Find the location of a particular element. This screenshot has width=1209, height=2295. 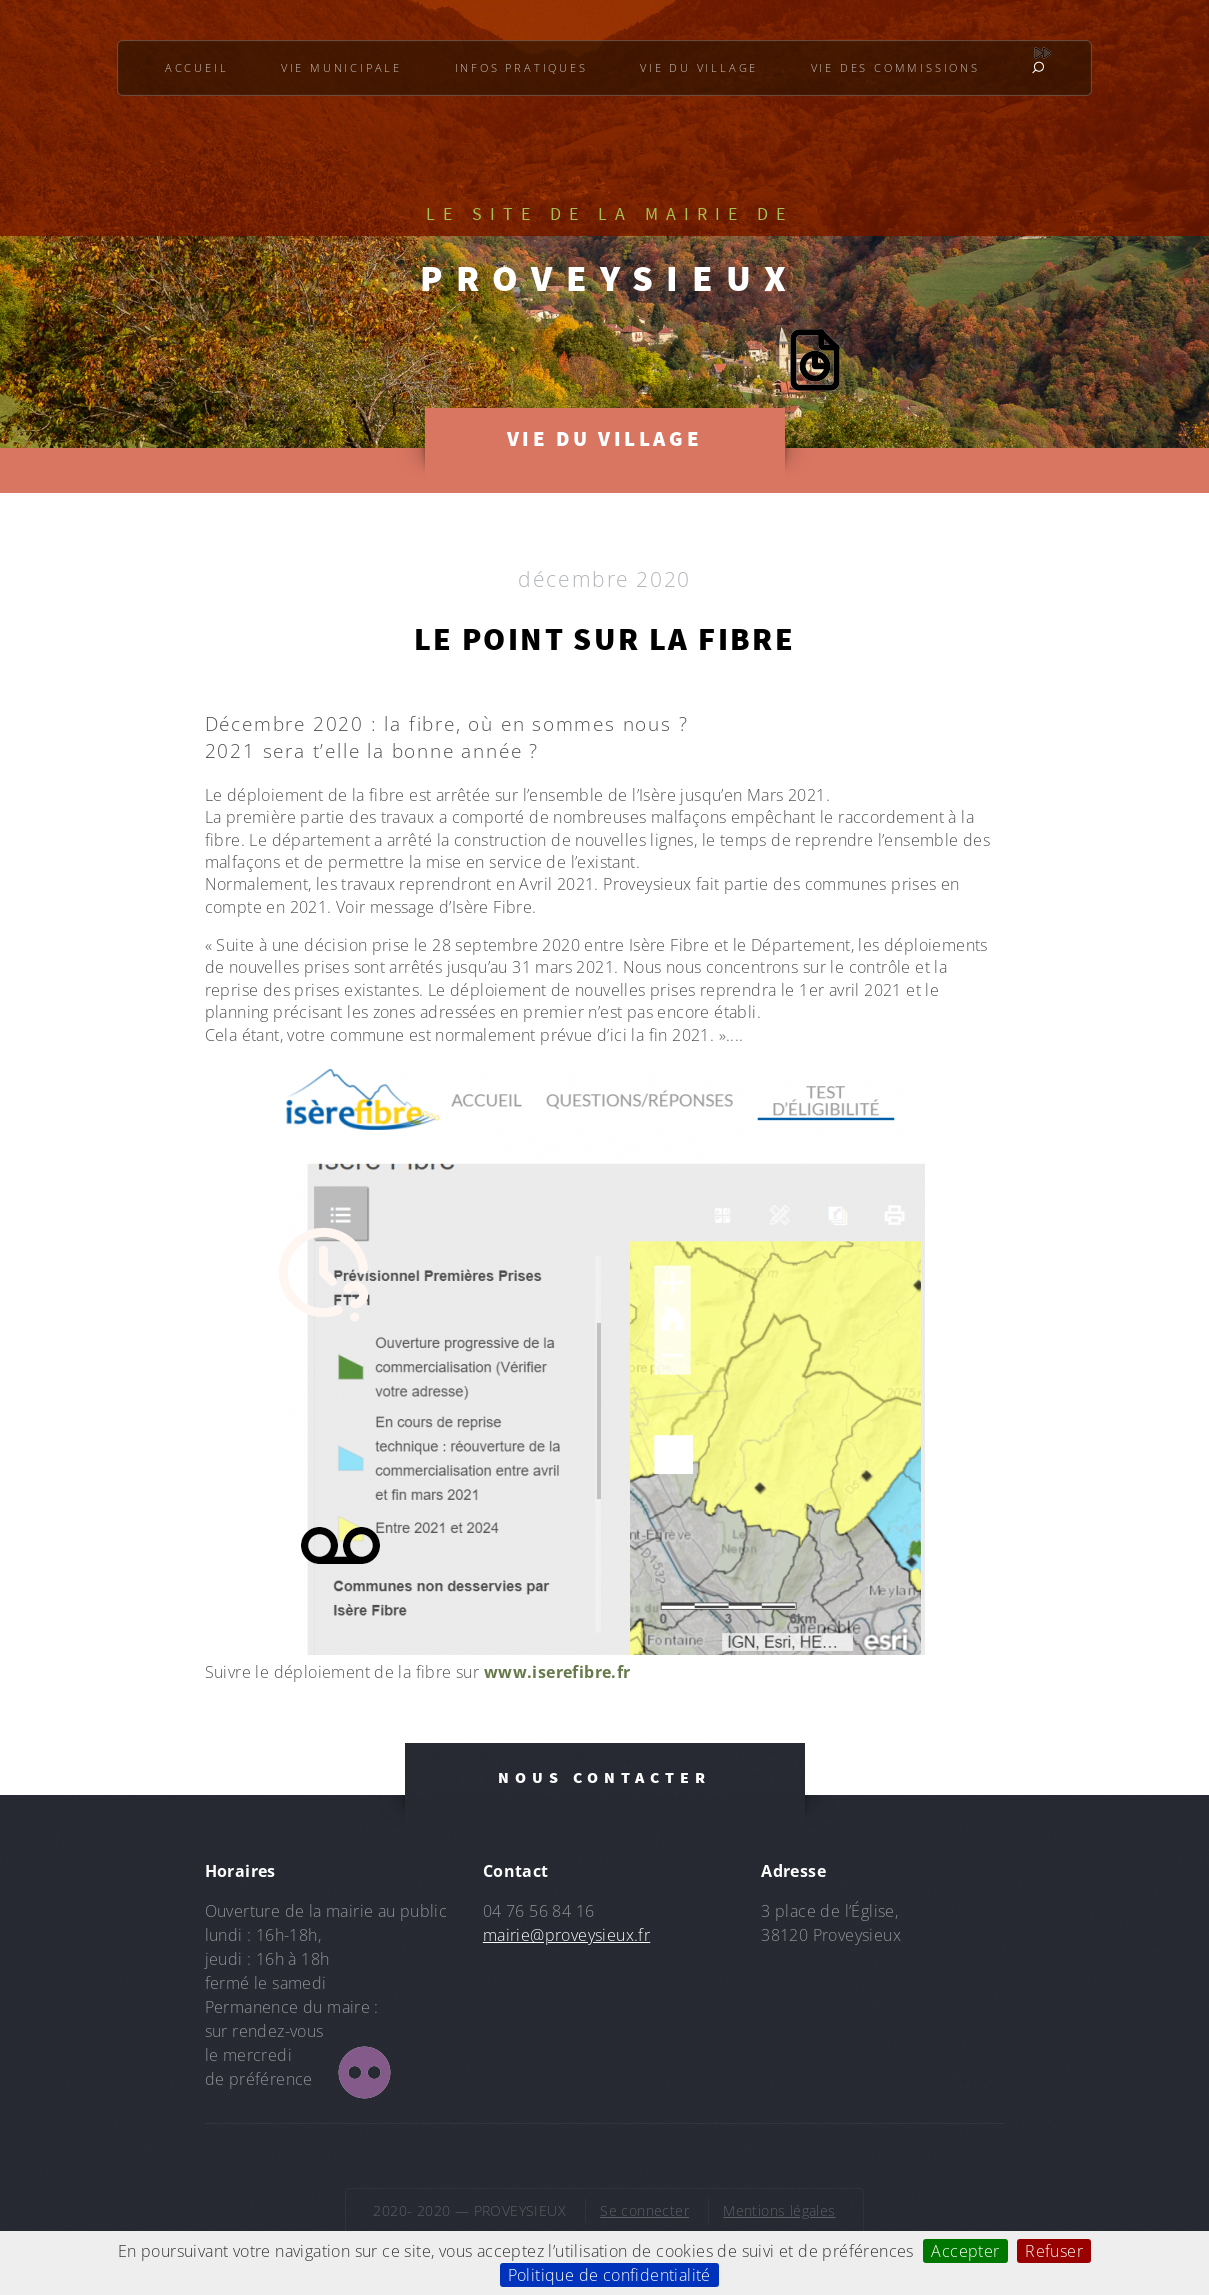

access voicemail messages is located at coordinates (340, 1545).